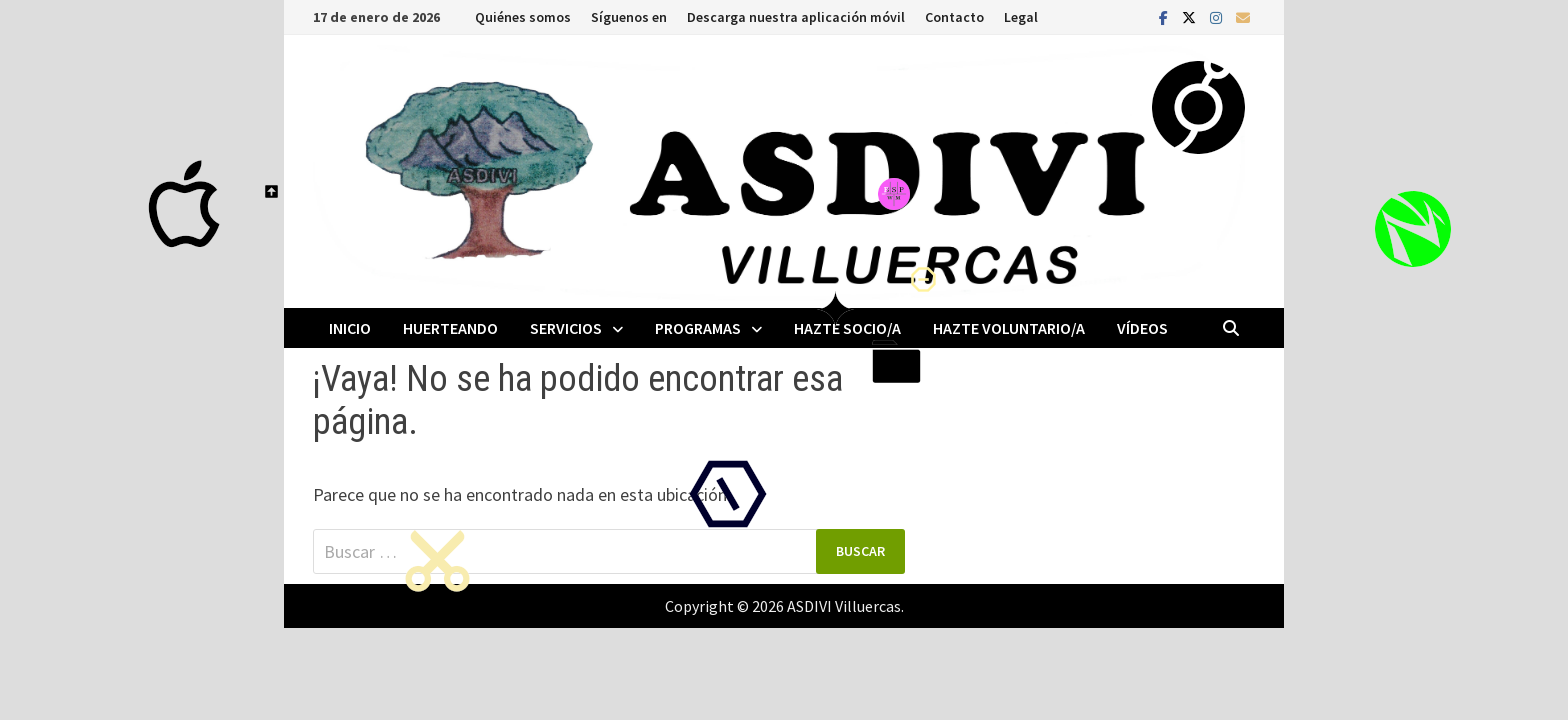  Describe the element at coordinates (186, 204) in the screenshot. I see `apple company logo` at that location.